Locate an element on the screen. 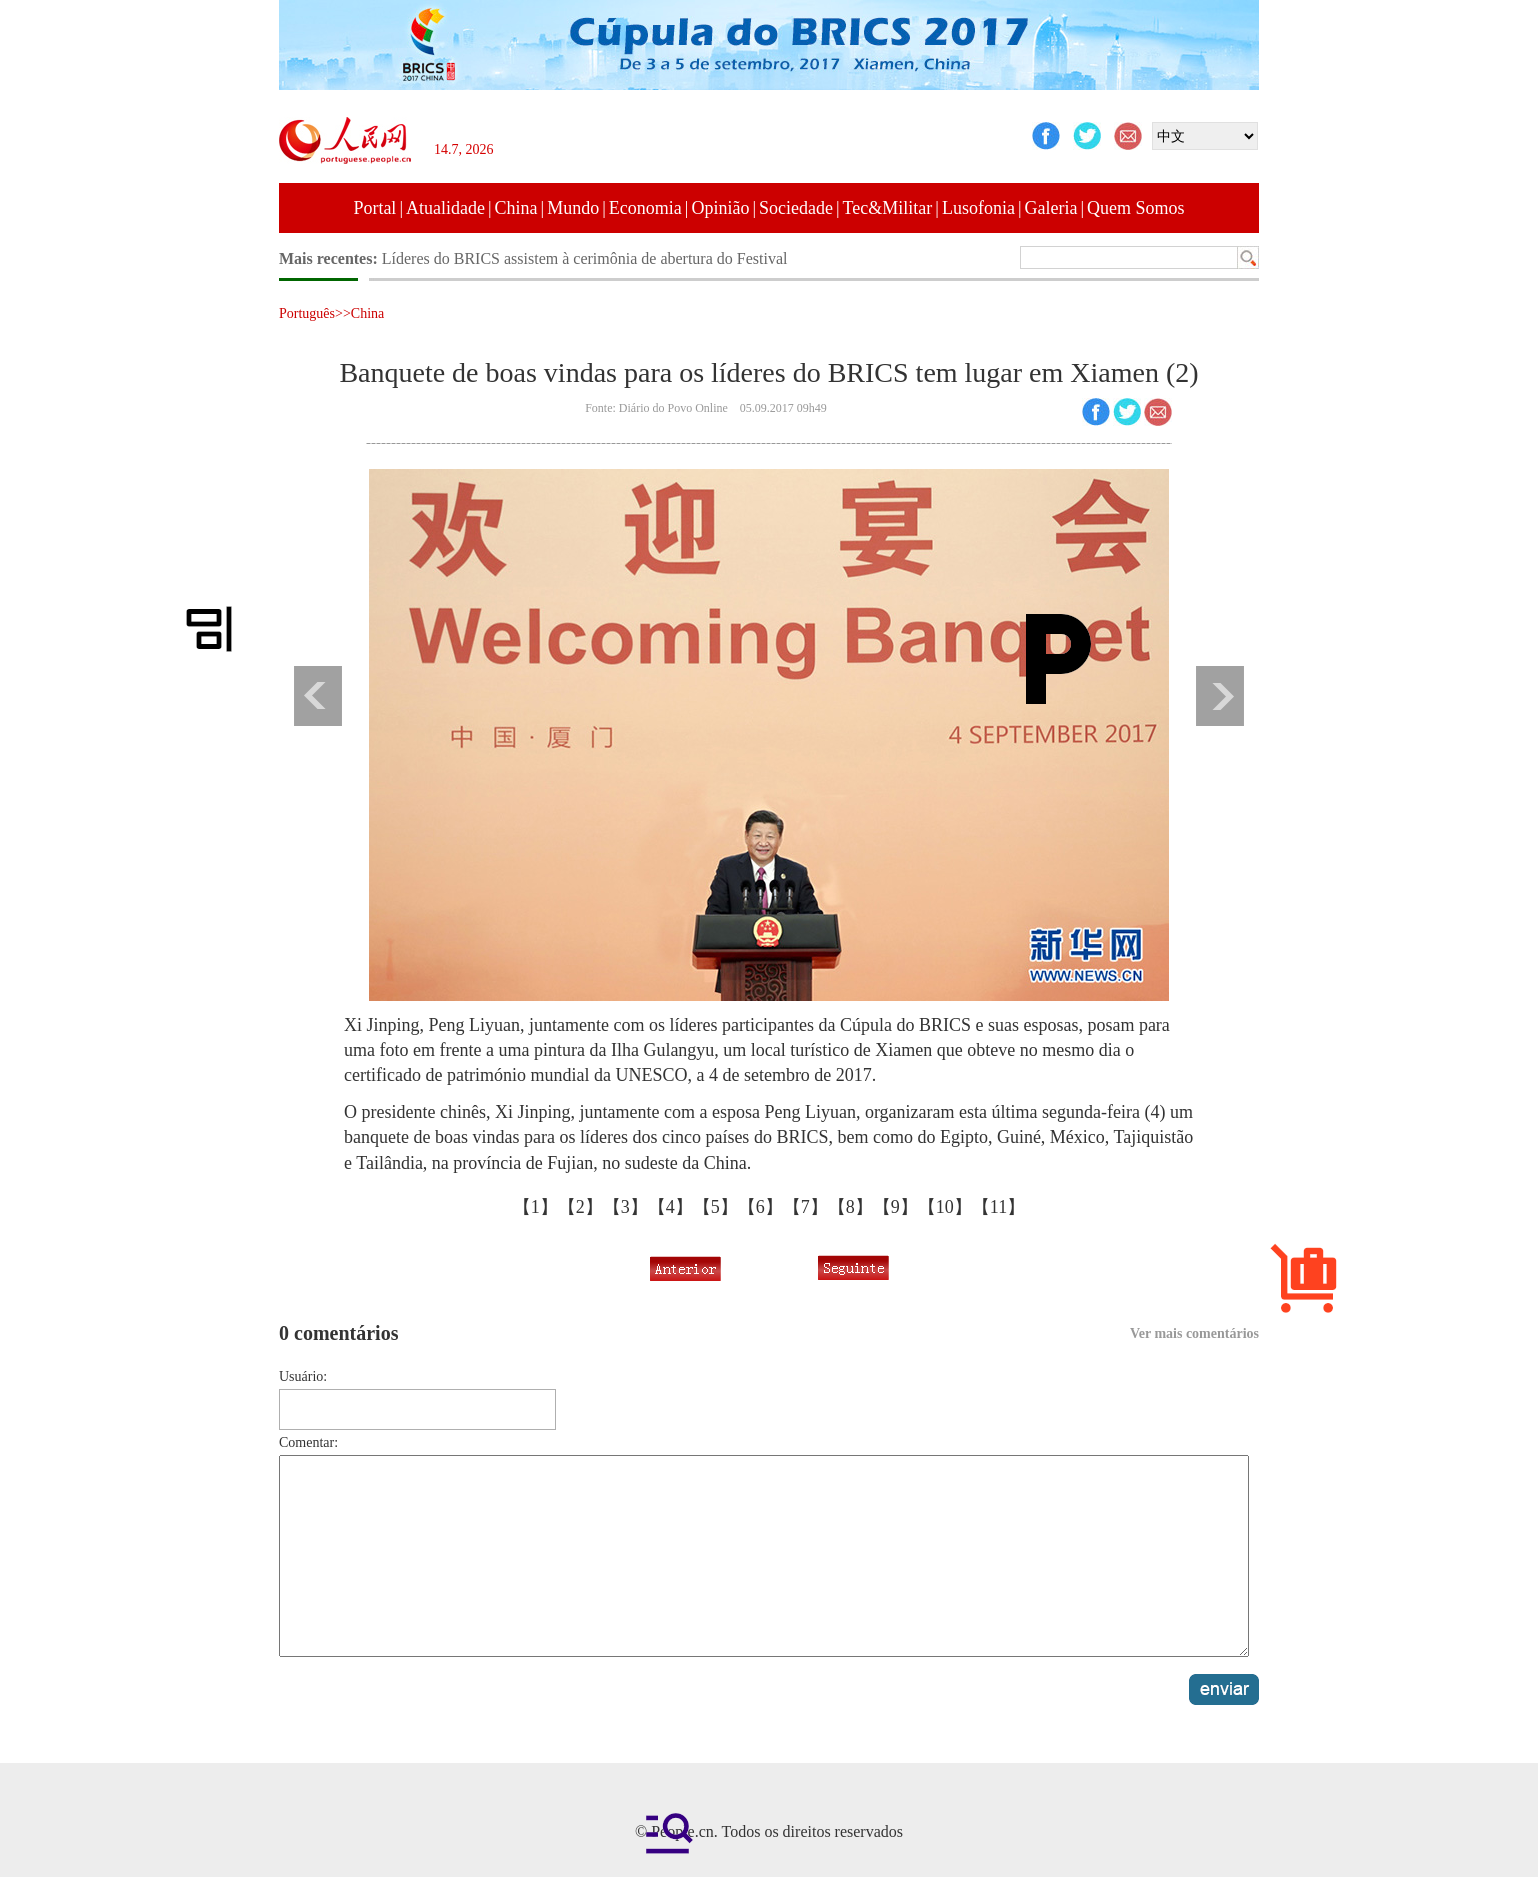 The width and height of the screenshot is (1538, 1877). indicates a parking area or facility is located at coordinates (1056, 659).